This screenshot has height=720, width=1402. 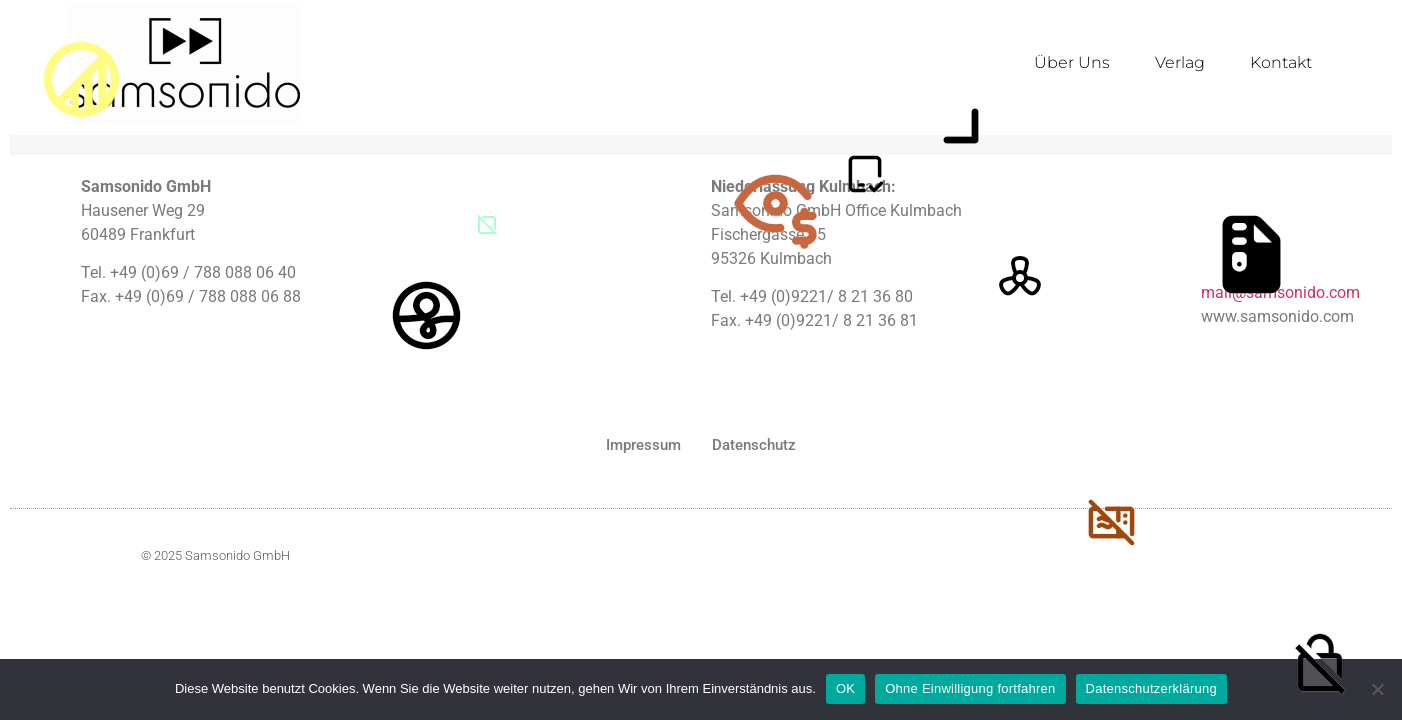 I want to click on ipad successfully connected or paired, so click(x=865, y=174).